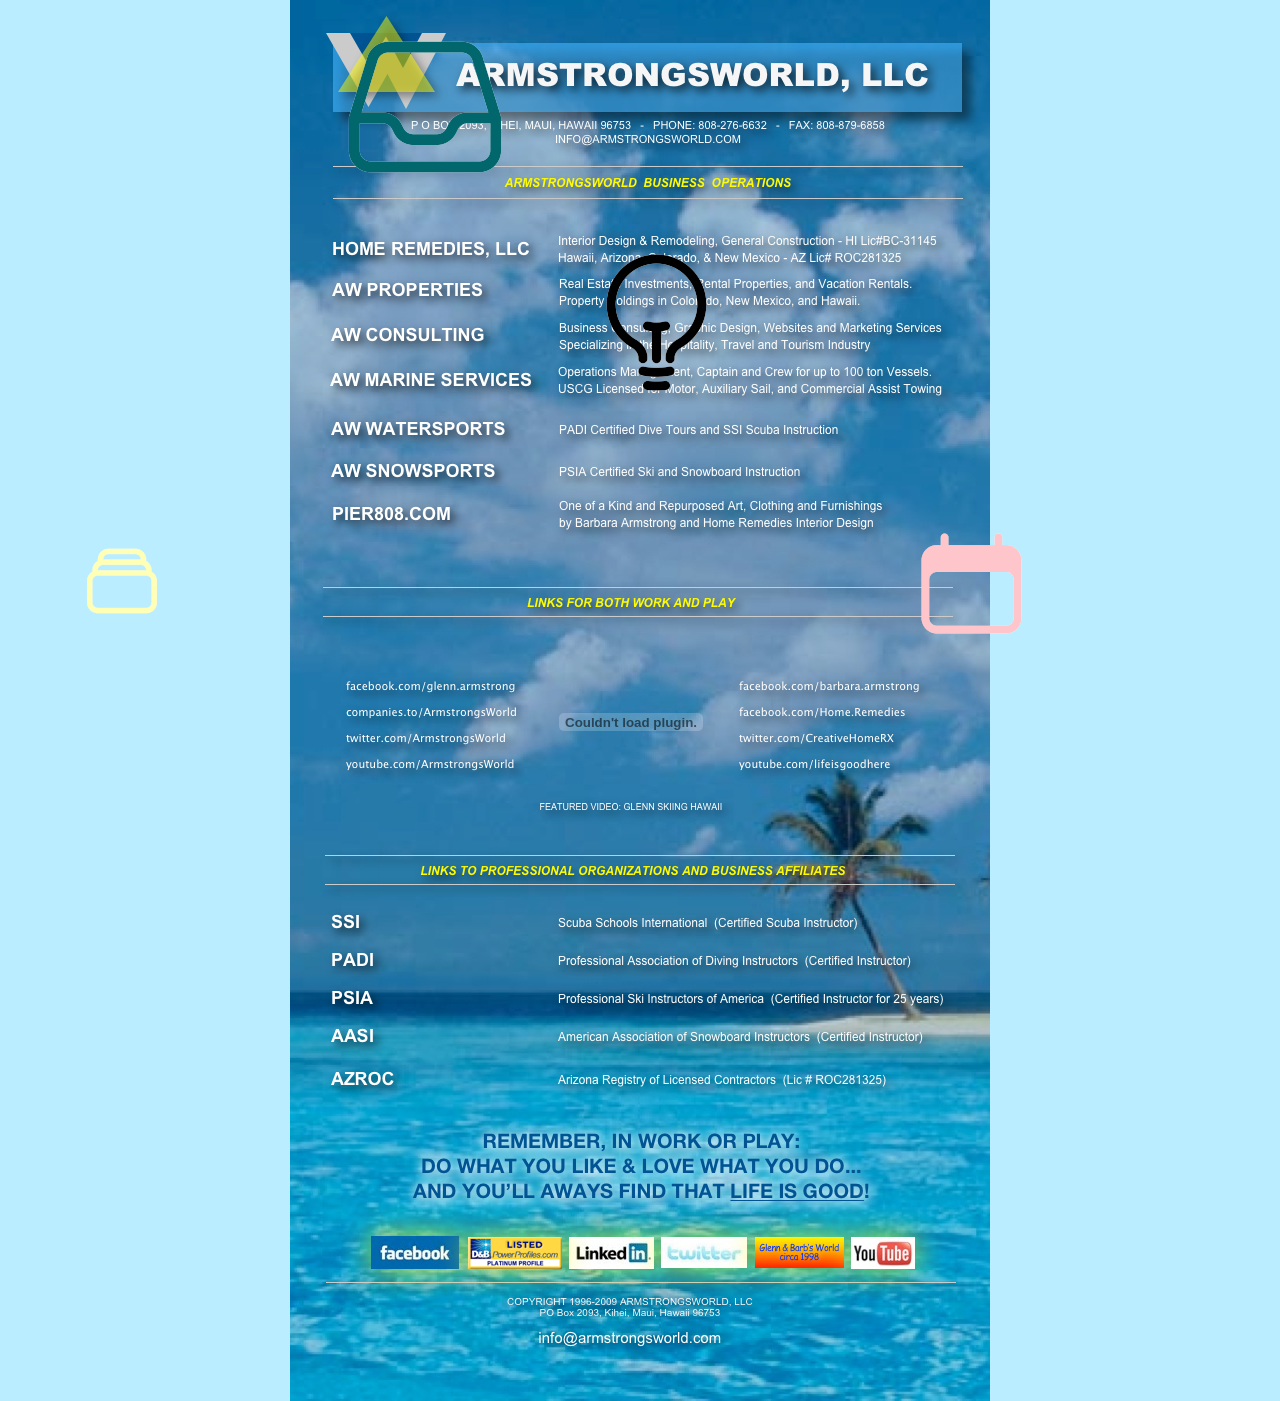  Describe the element at coordinates (425, 107) in the screenshot. I see `view your inbox messages` at that location.